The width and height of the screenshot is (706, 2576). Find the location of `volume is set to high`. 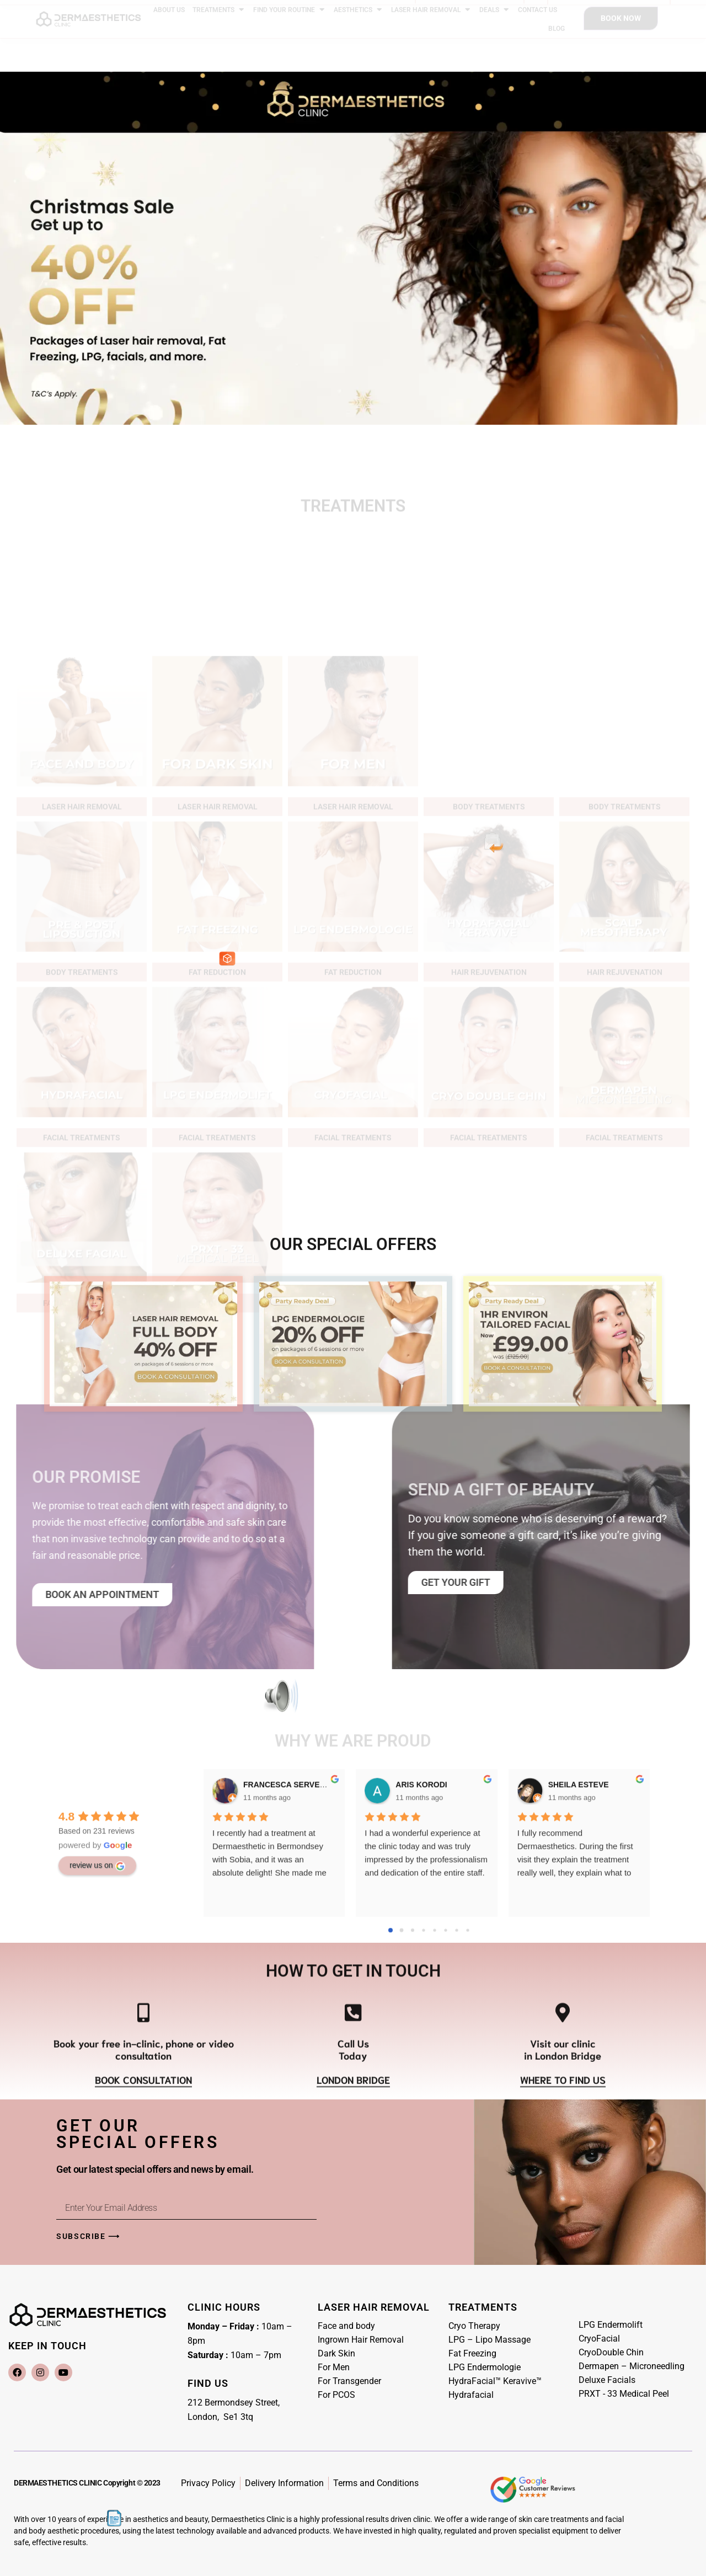

volume is set to high is located at coordinates (281, 1696).